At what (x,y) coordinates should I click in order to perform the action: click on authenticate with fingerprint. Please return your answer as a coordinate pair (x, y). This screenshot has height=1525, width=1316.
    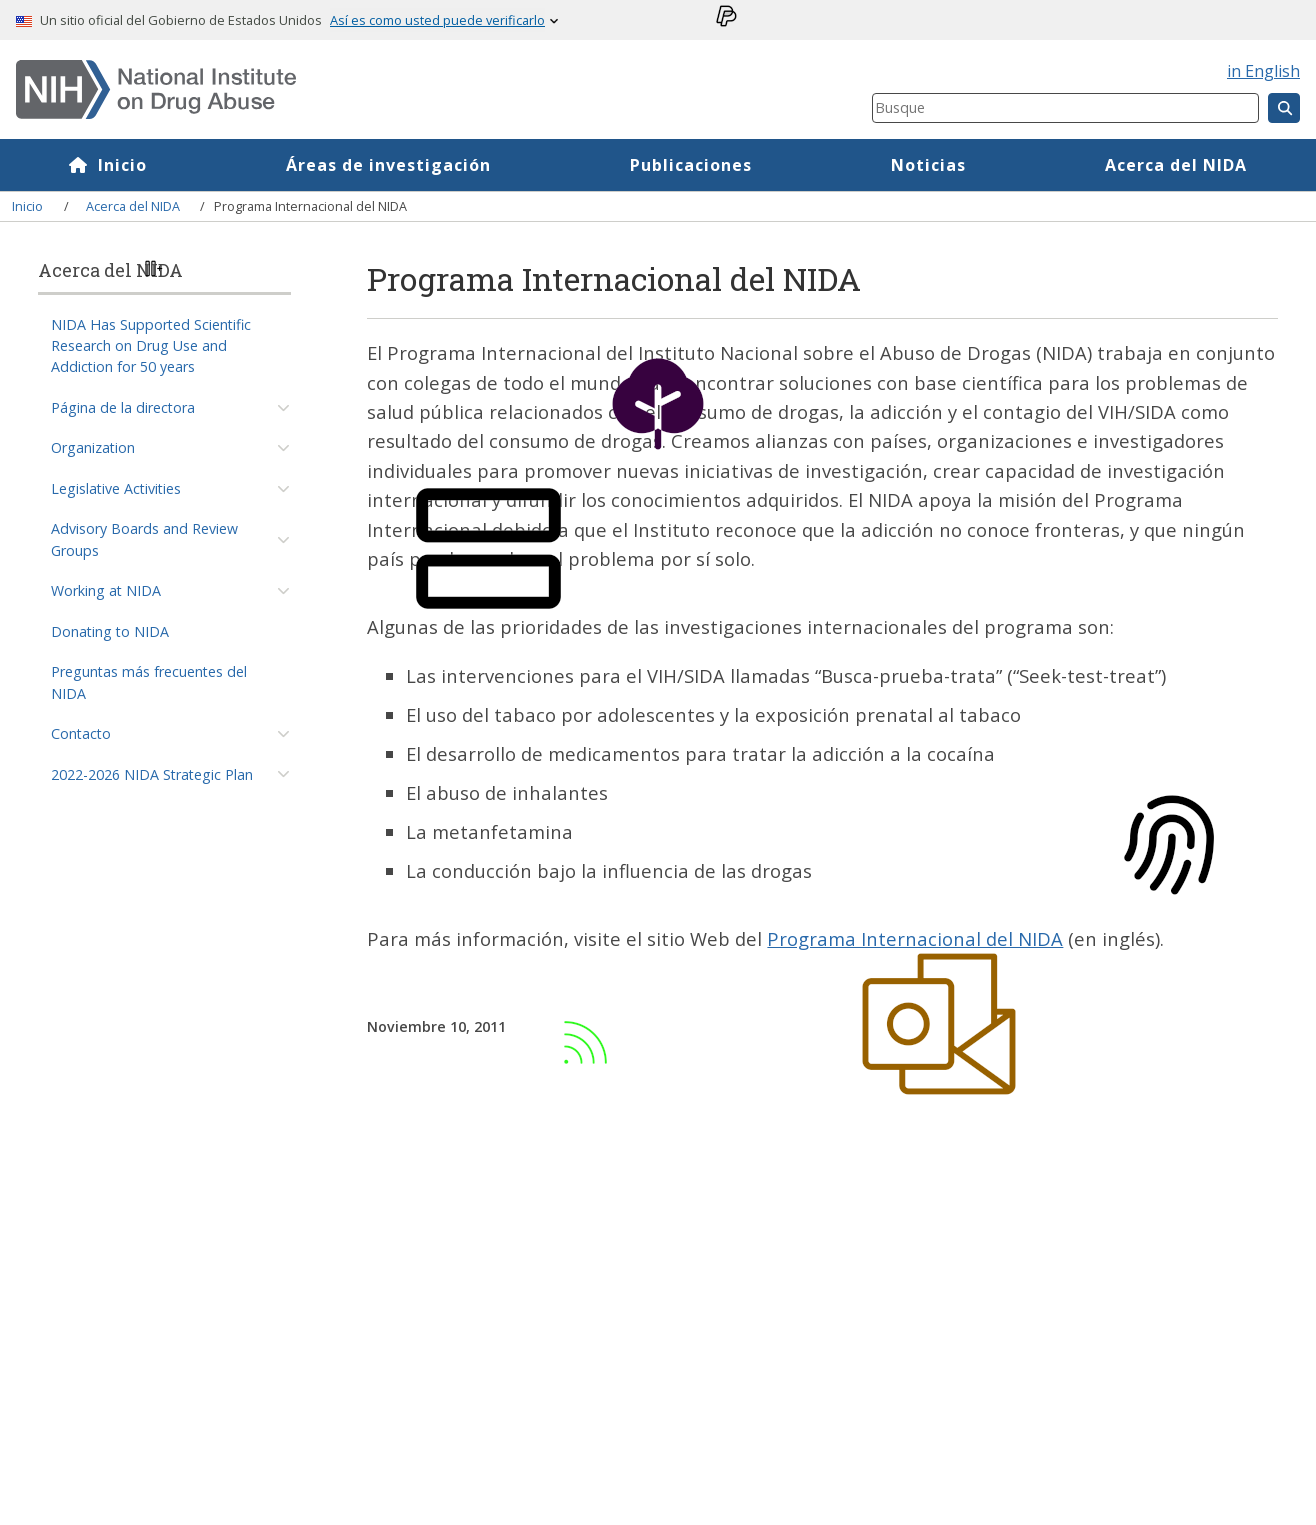
    Looking at the image, I should click on (1172, 845).